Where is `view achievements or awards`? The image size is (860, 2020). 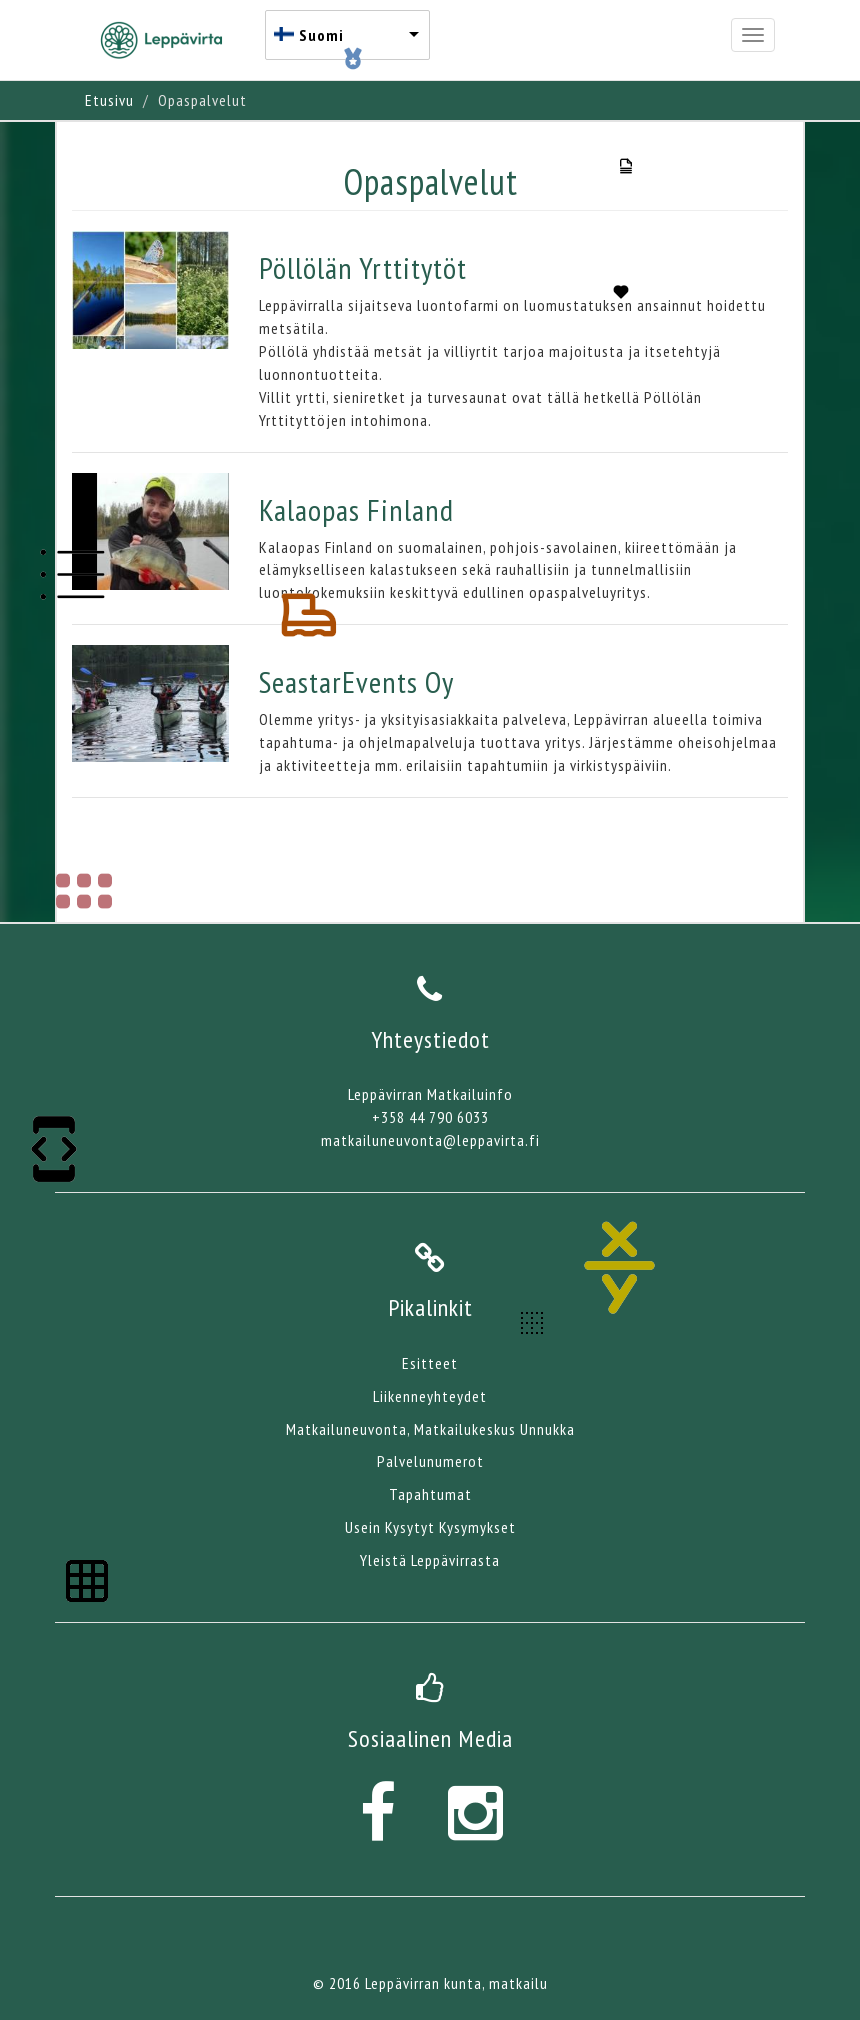
view achievements or awards is located at coordinates (353, 59).